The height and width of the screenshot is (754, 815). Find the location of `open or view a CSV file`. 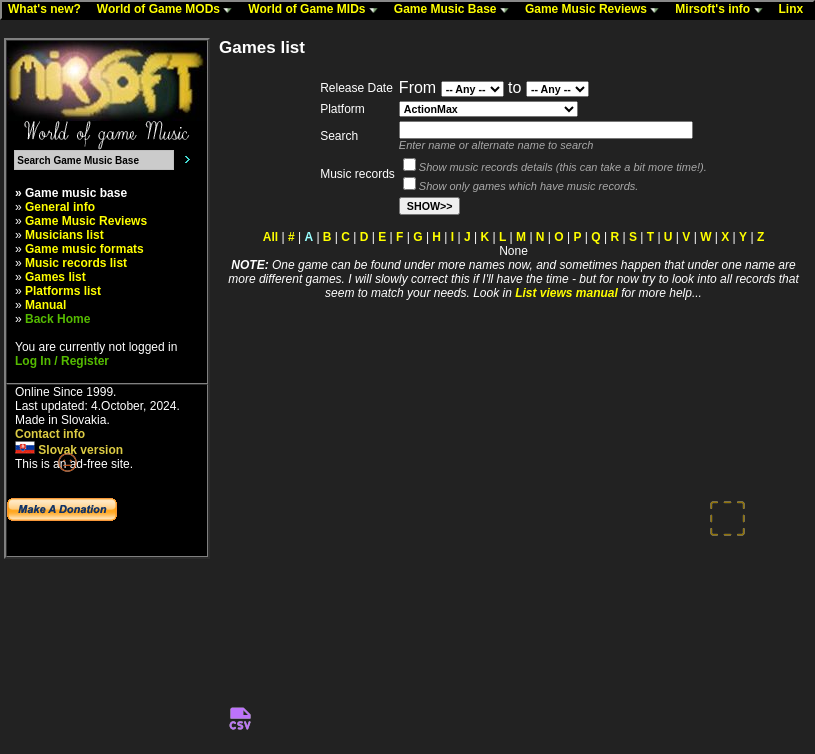

open or view a CSV file is located at coordinates (240, 719).